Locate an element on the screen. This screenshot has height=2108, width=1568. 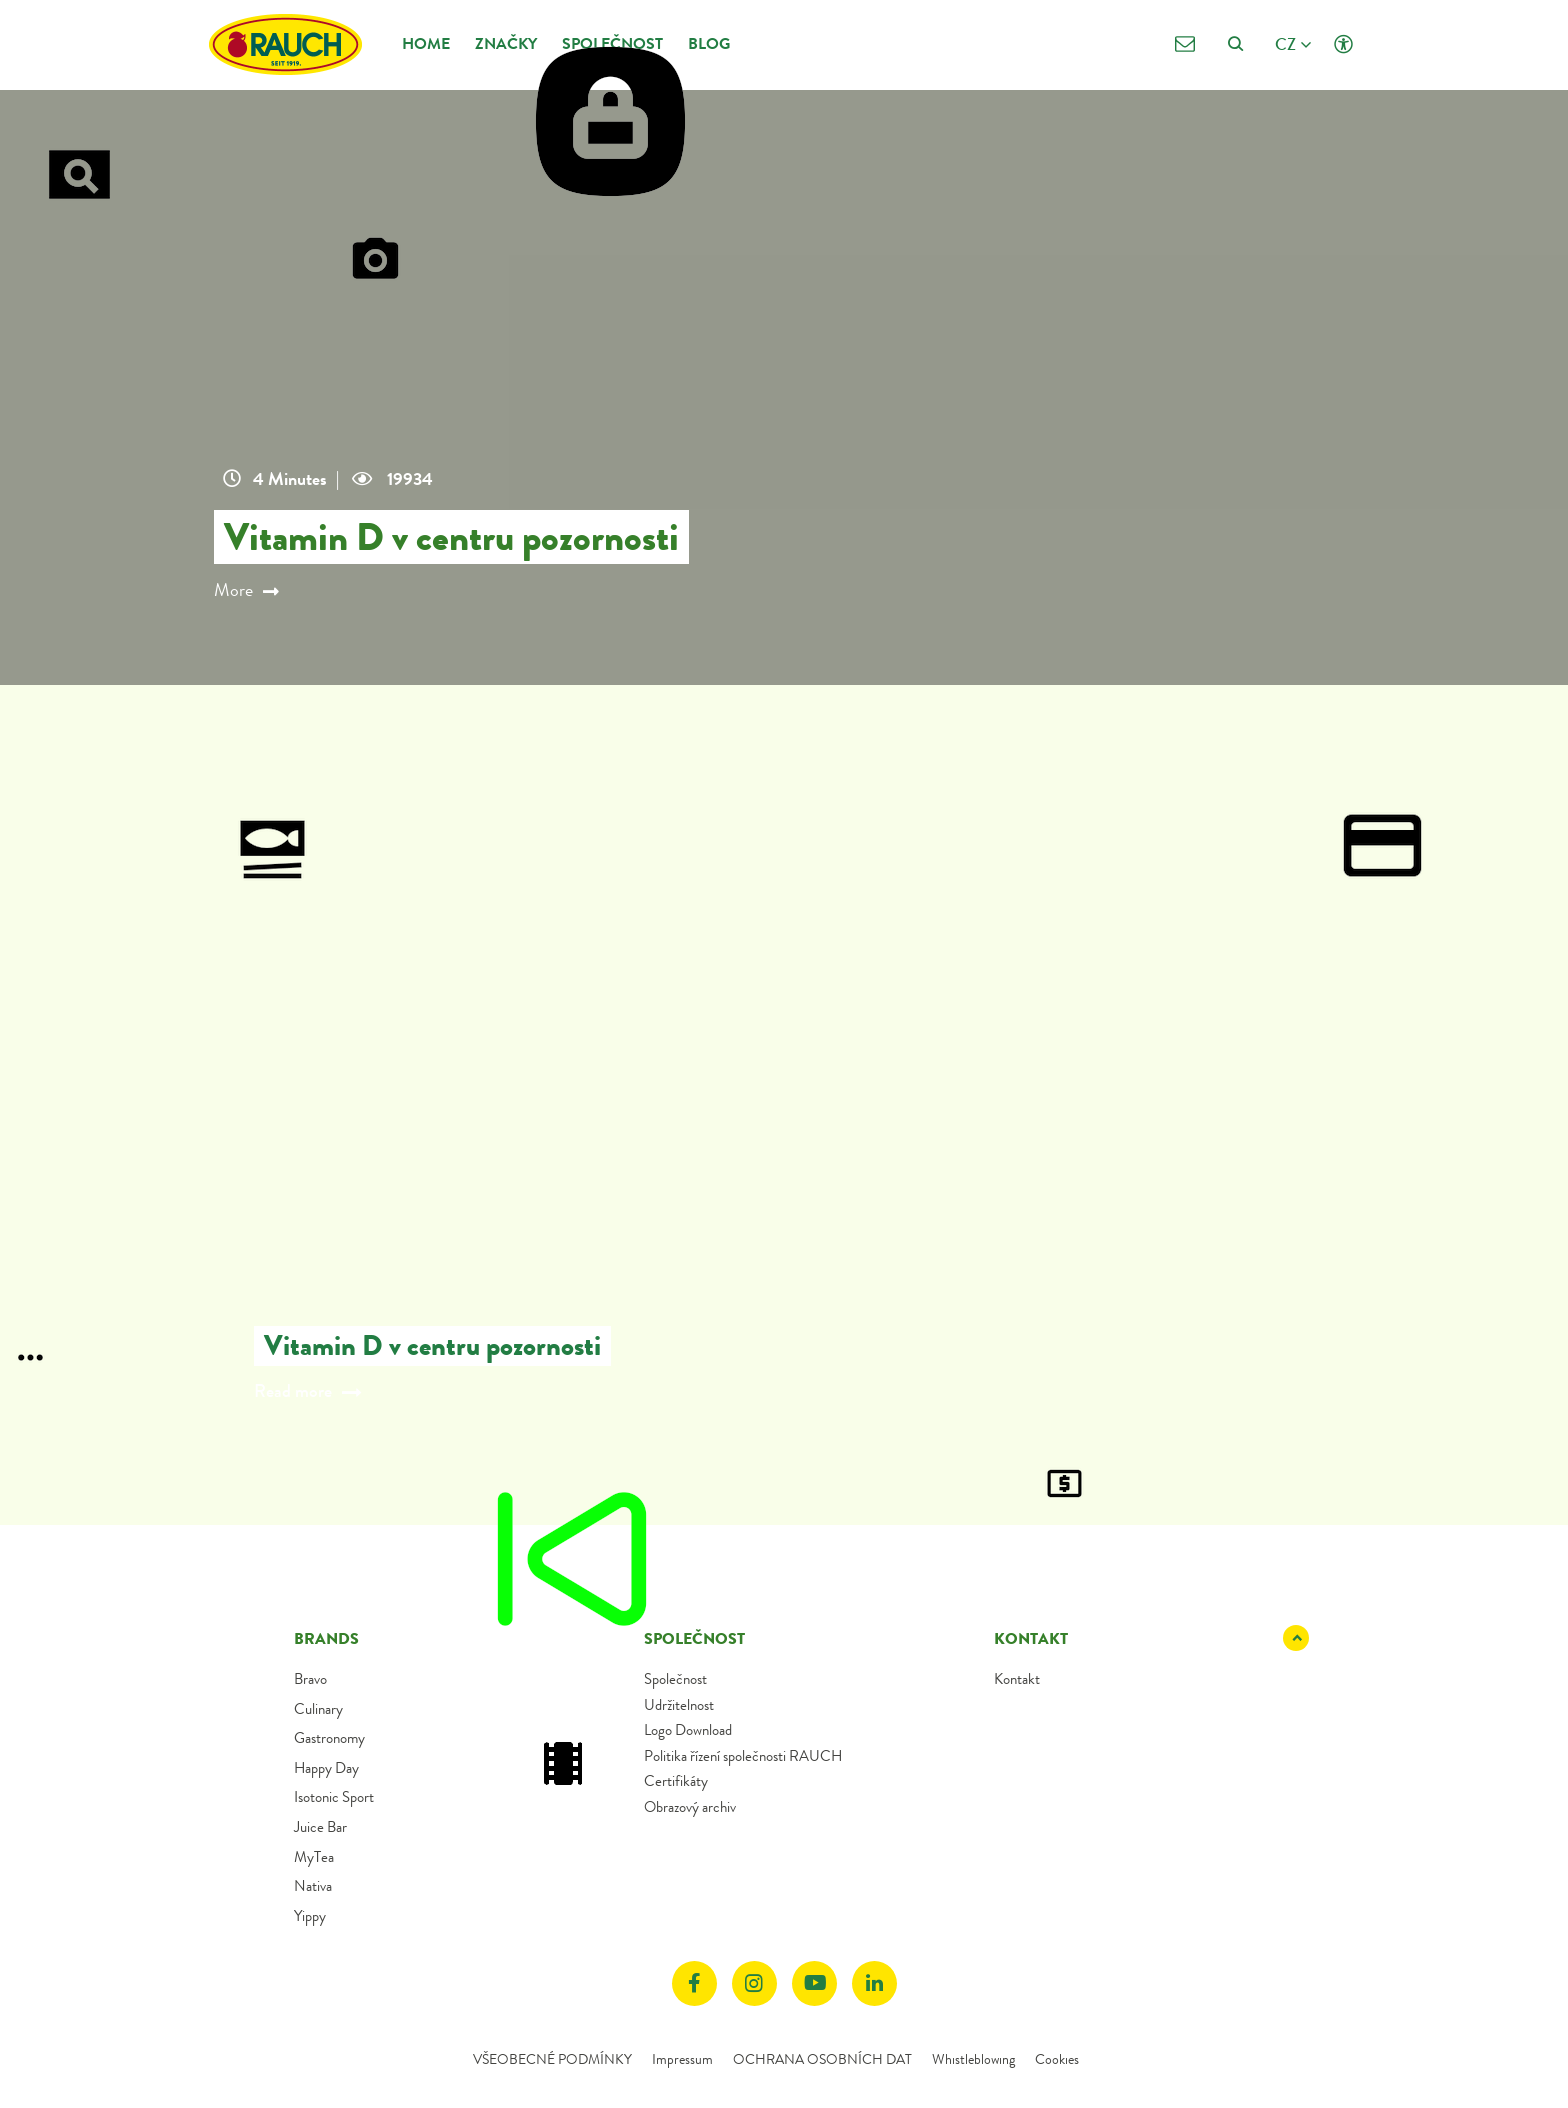
access security or privacy settings is located at coordinates (610, 121).